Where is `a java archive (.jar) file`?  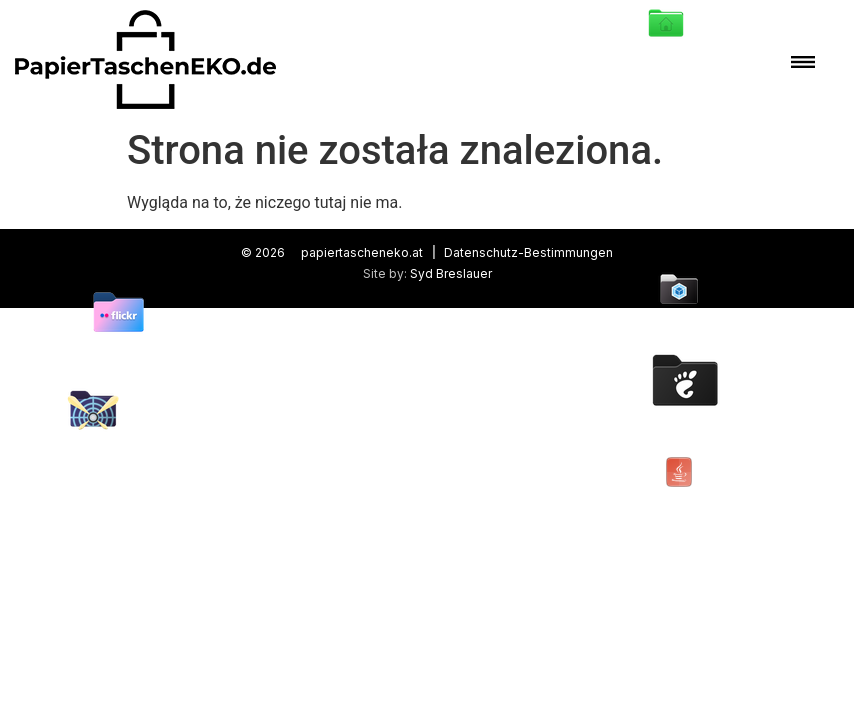 a java archive (.jar) file is located at coordinates (679, 472).